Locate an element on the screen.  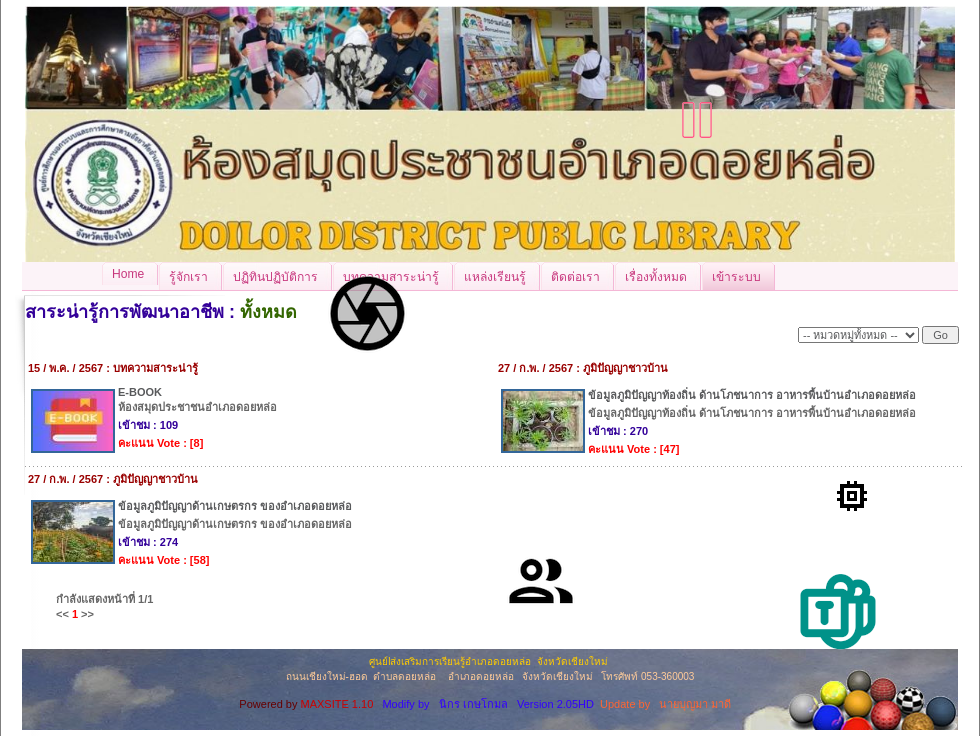
open microsoft teams is located at coordinates (838, 613).